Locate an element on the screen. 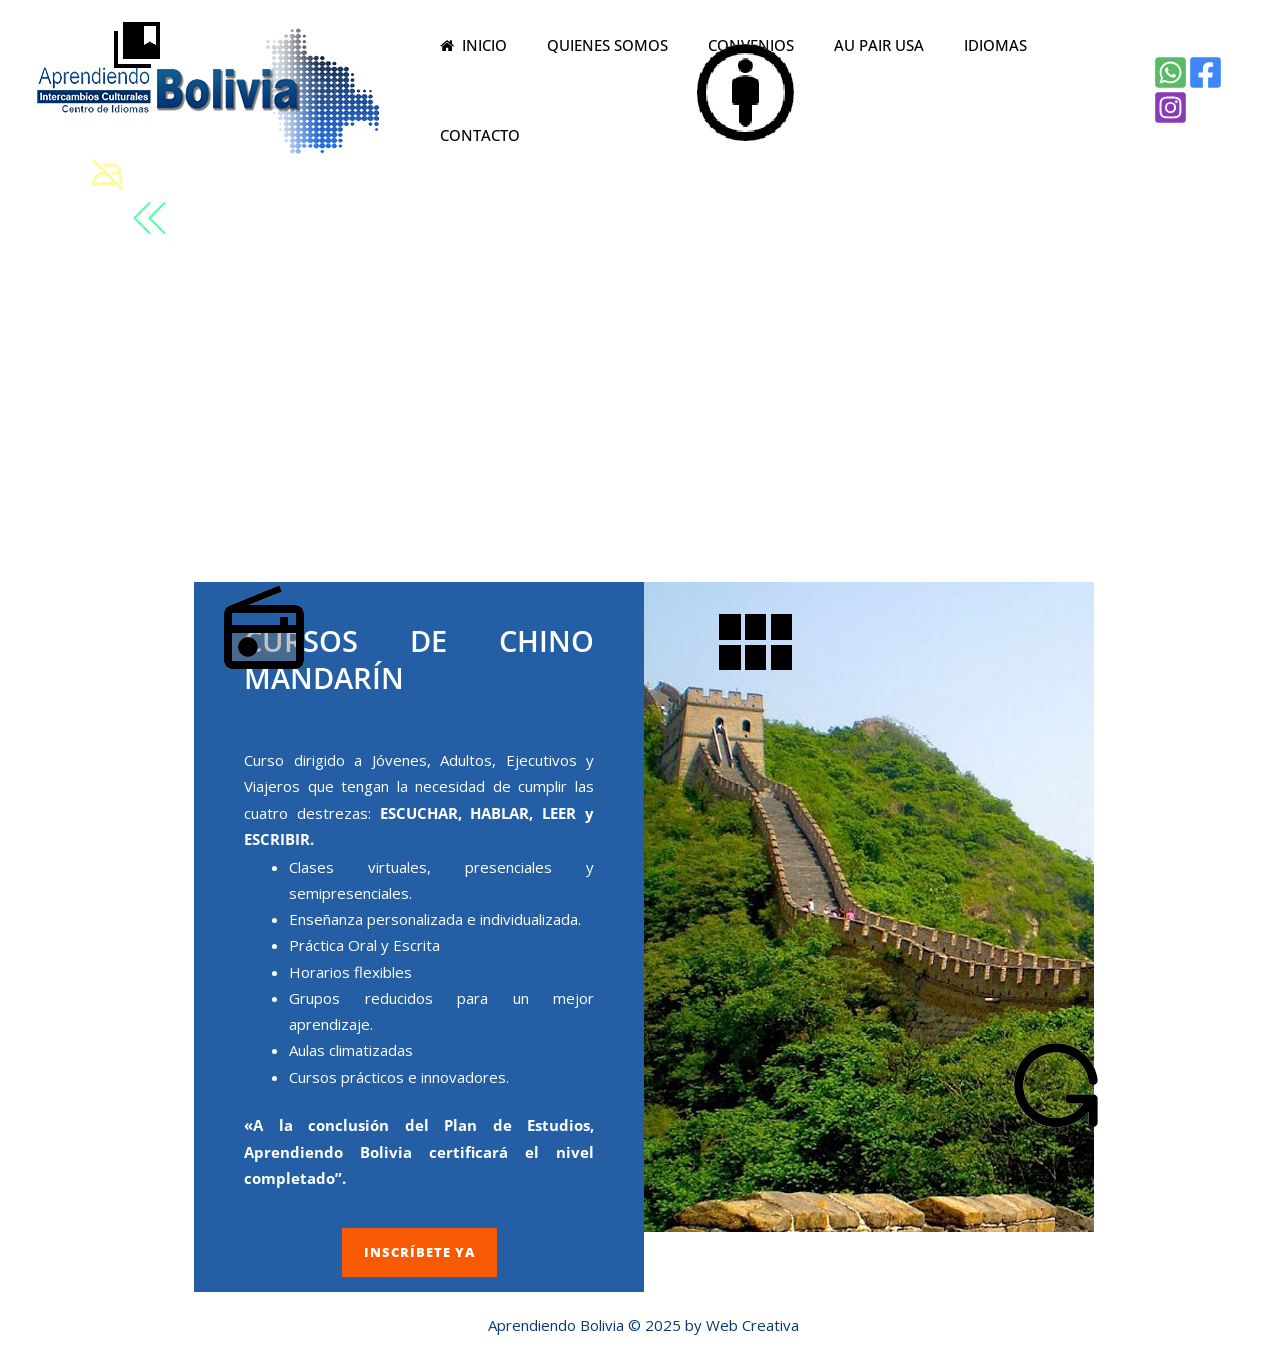  access radio or audio streaming is located at coordinates (264, 629).